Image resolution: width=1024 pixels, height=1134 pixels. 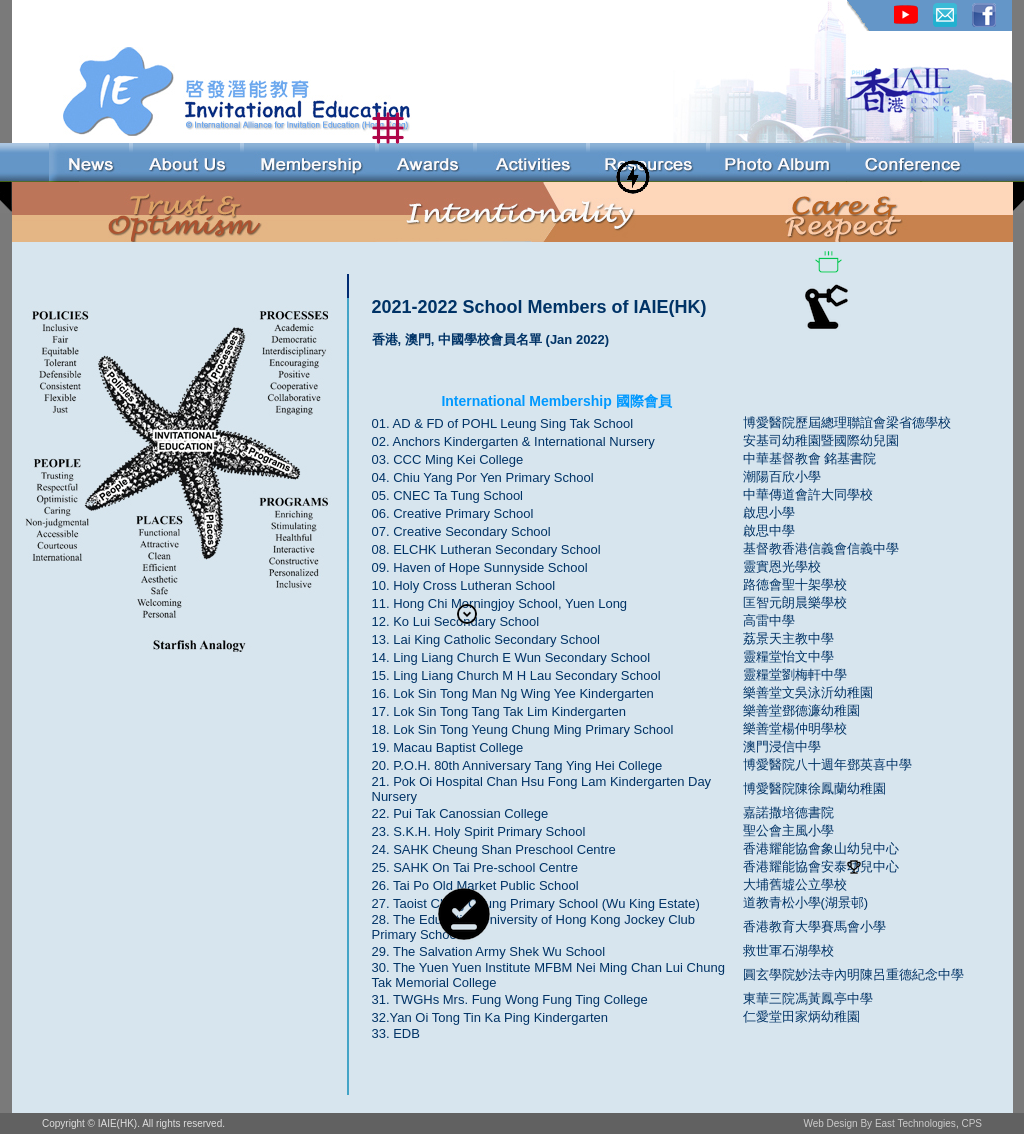 What do you see at coordinates (633, 177) in the screenshot?
I see `indicates offline or cached content available` at bounding box center [633, 177].